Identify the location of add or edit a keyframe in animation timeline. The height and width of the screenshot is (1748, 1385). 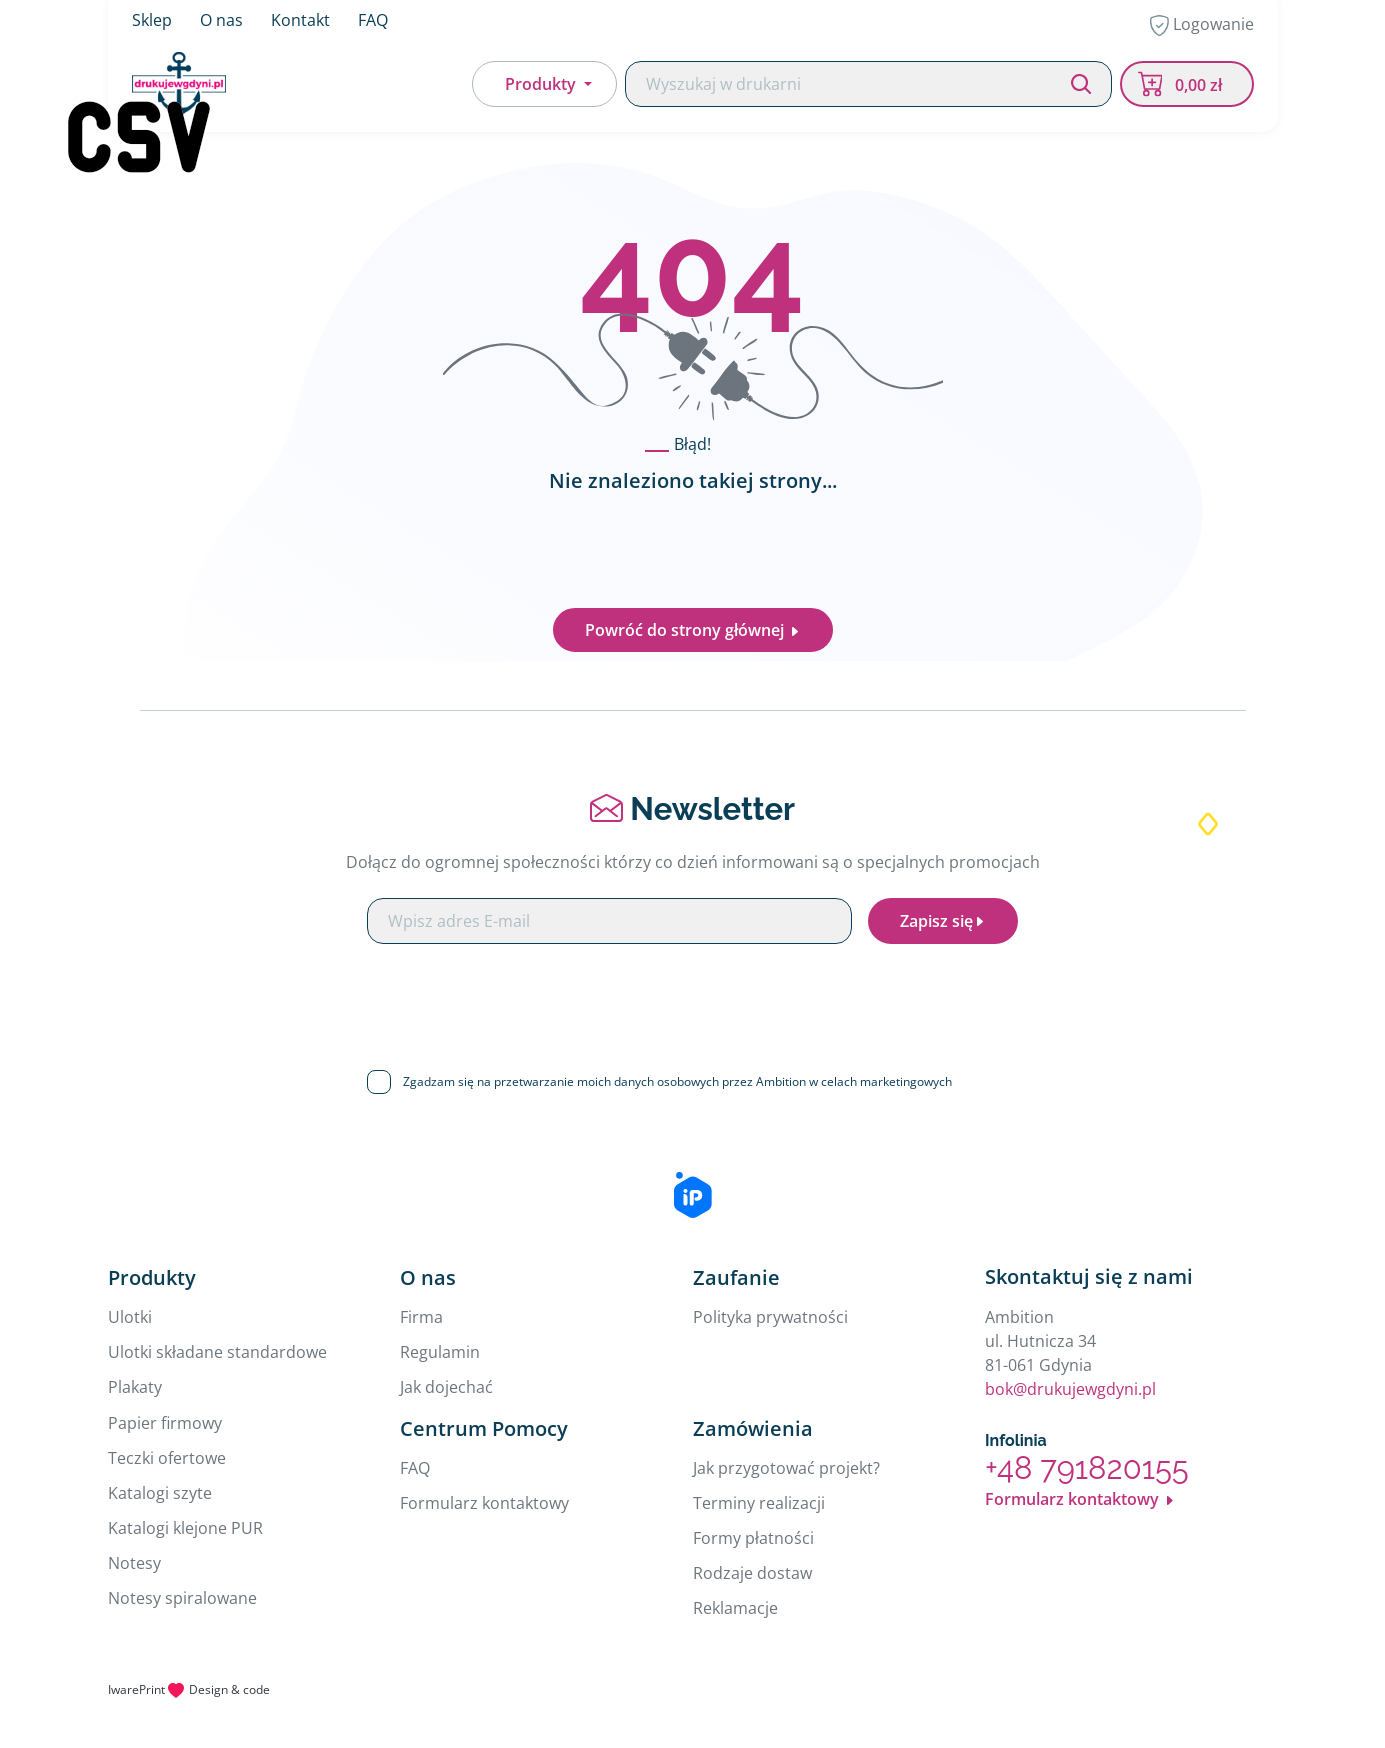
(1208, 824).